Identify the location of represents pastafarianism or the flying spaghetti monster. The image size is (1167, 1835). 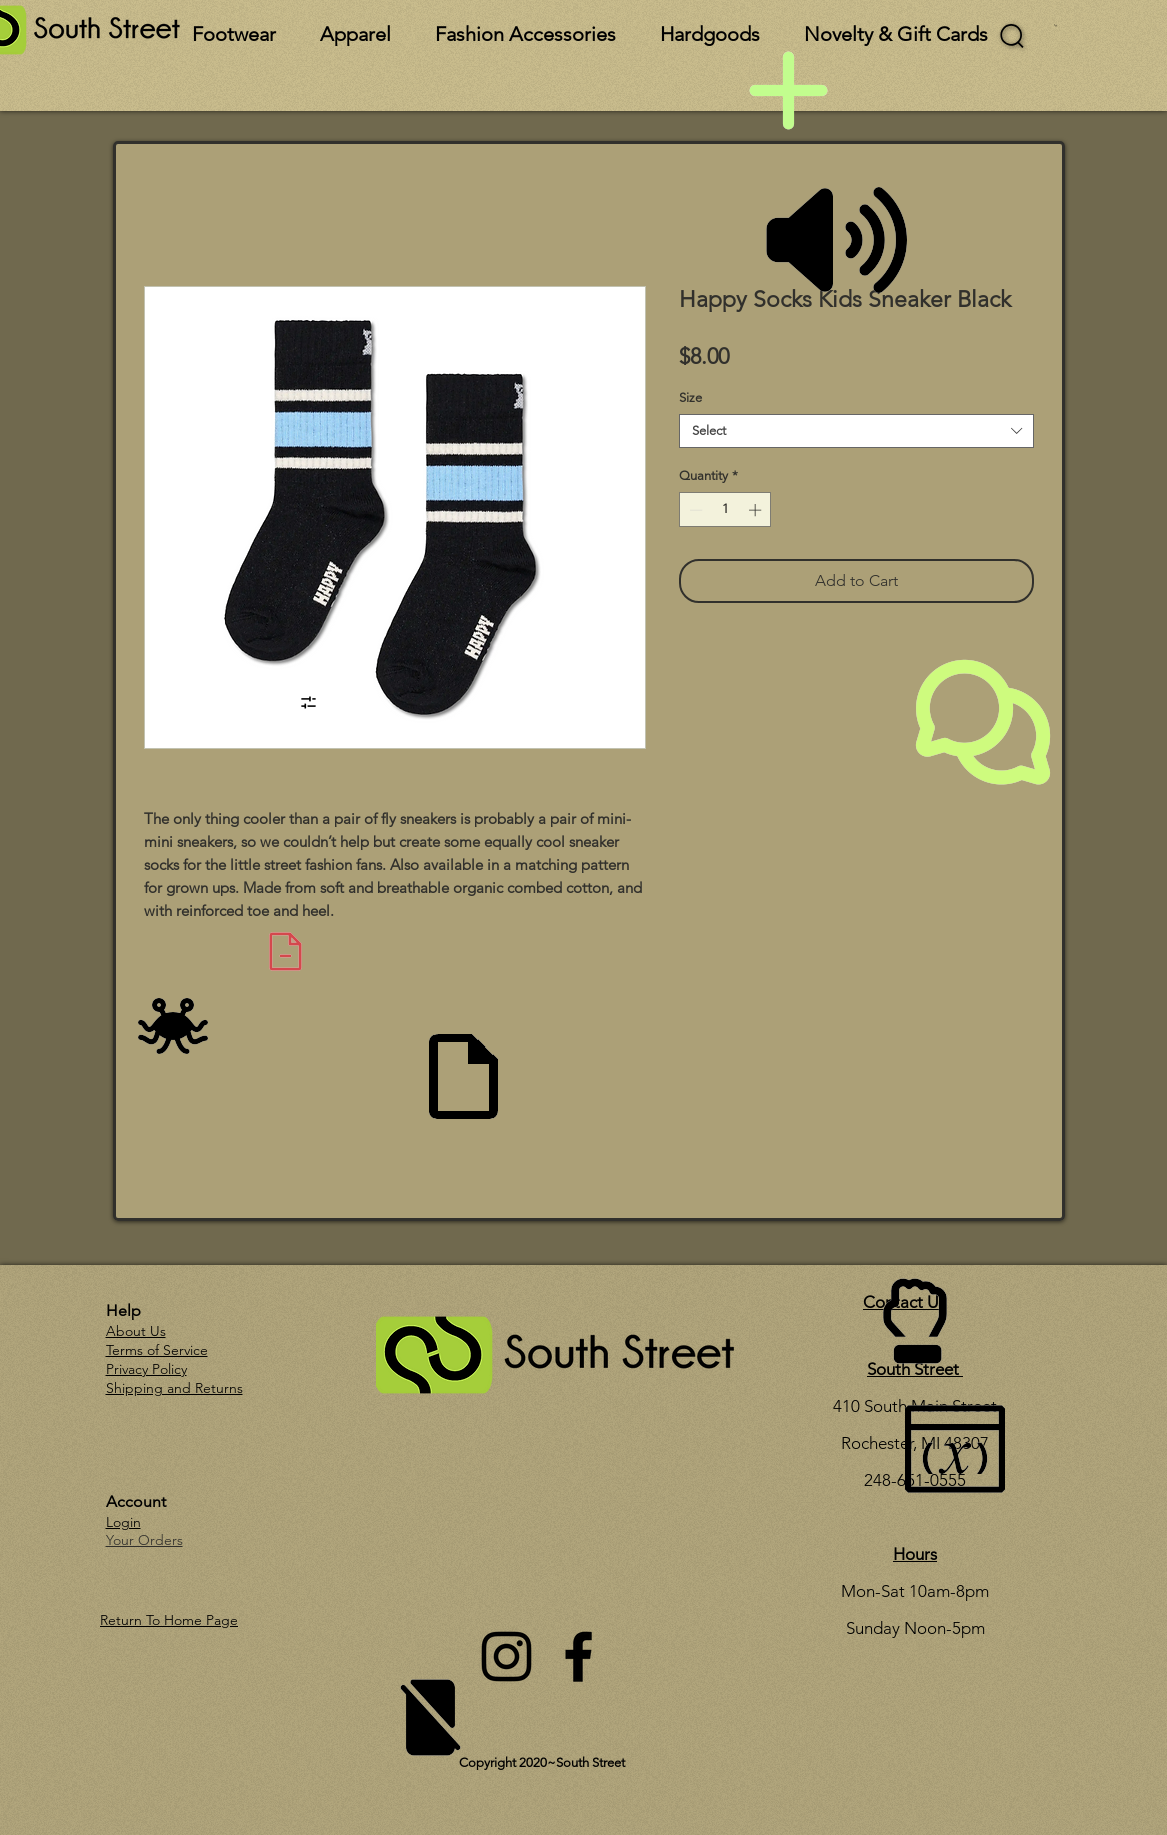
(173, 1026).